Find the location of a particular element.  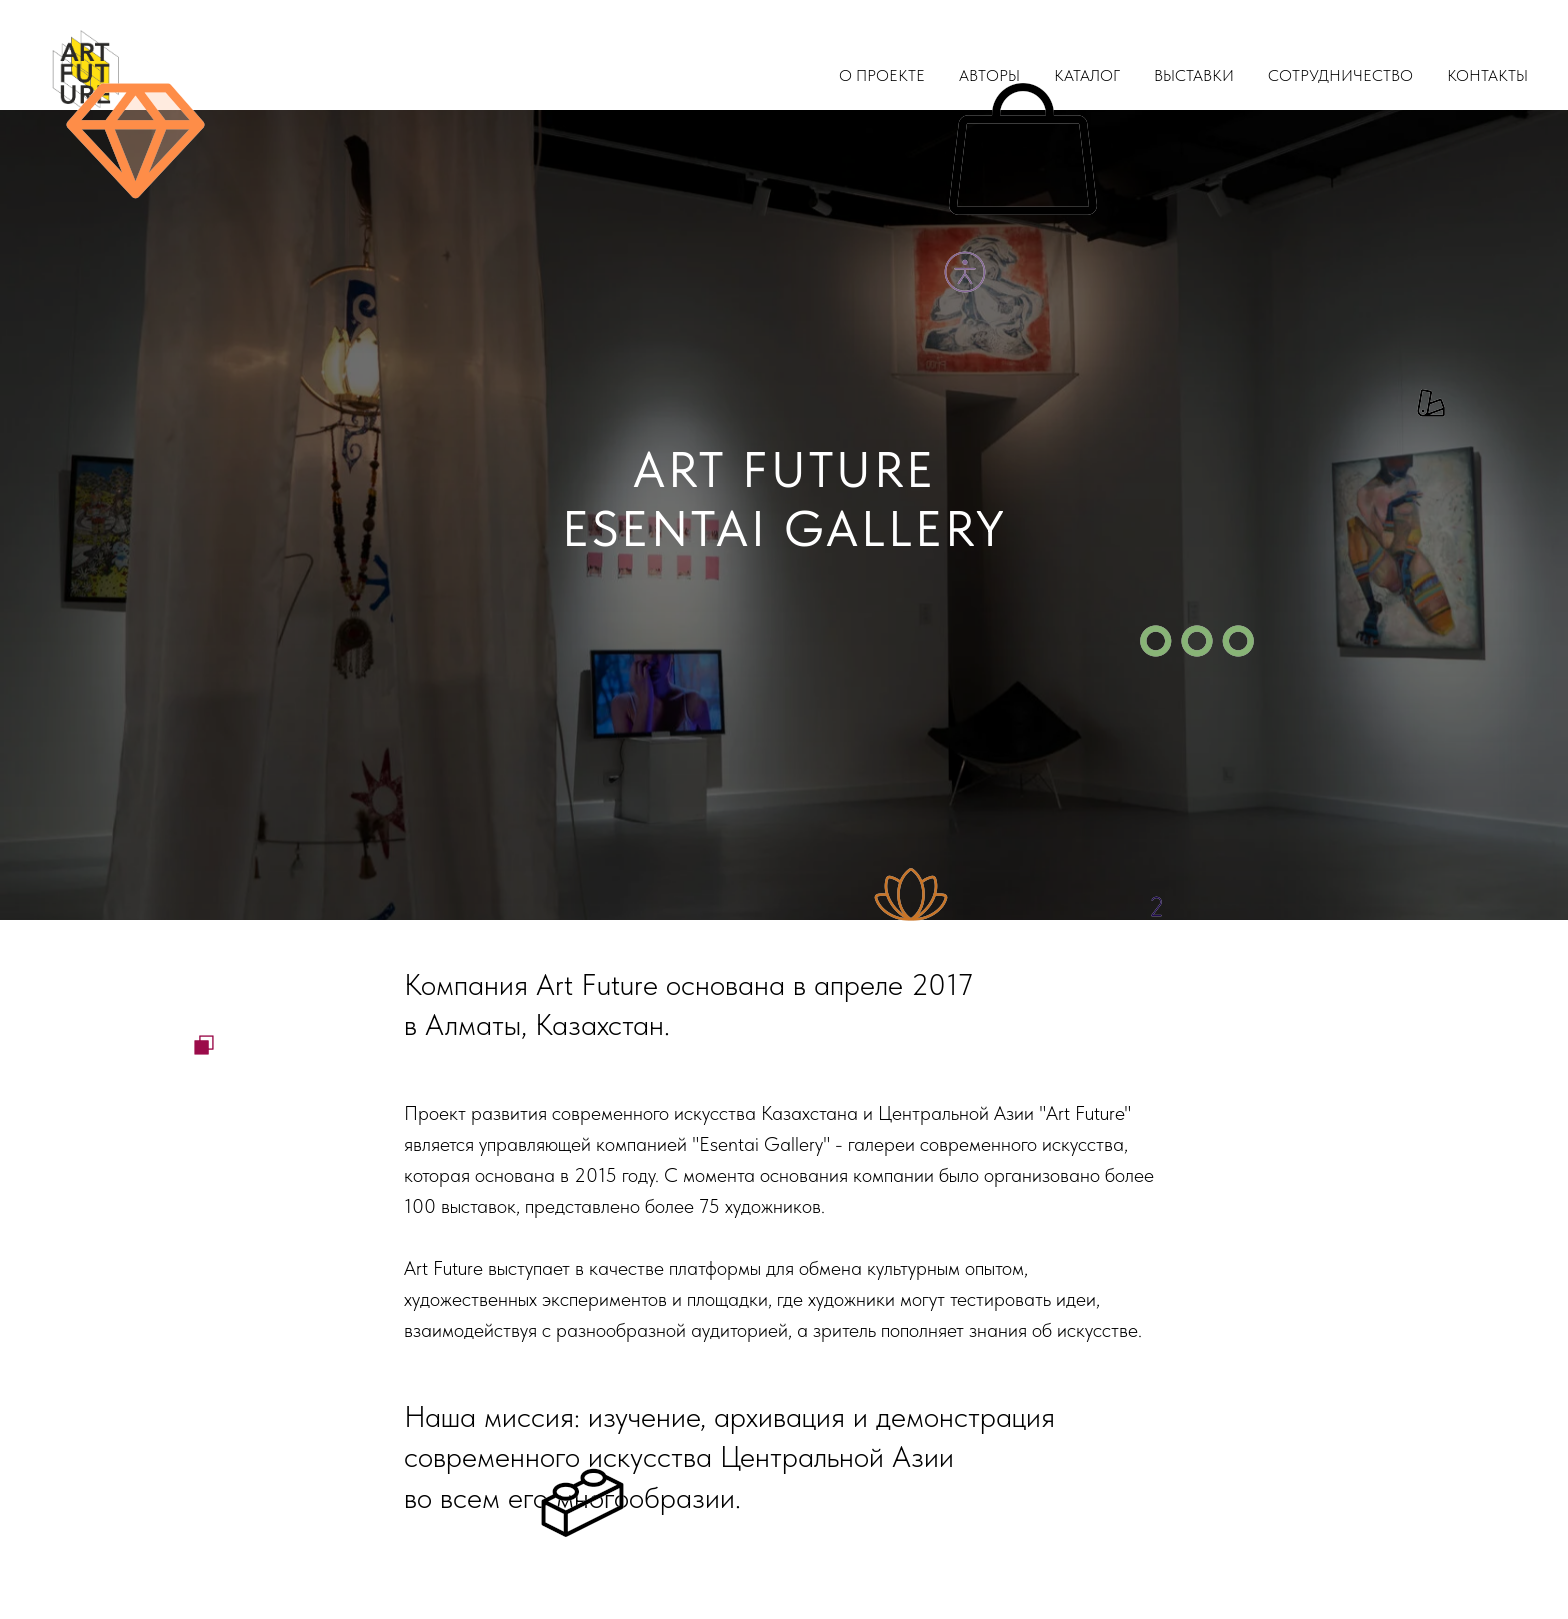

access meditation or mindfulness features is located at coordinates (911, 897).